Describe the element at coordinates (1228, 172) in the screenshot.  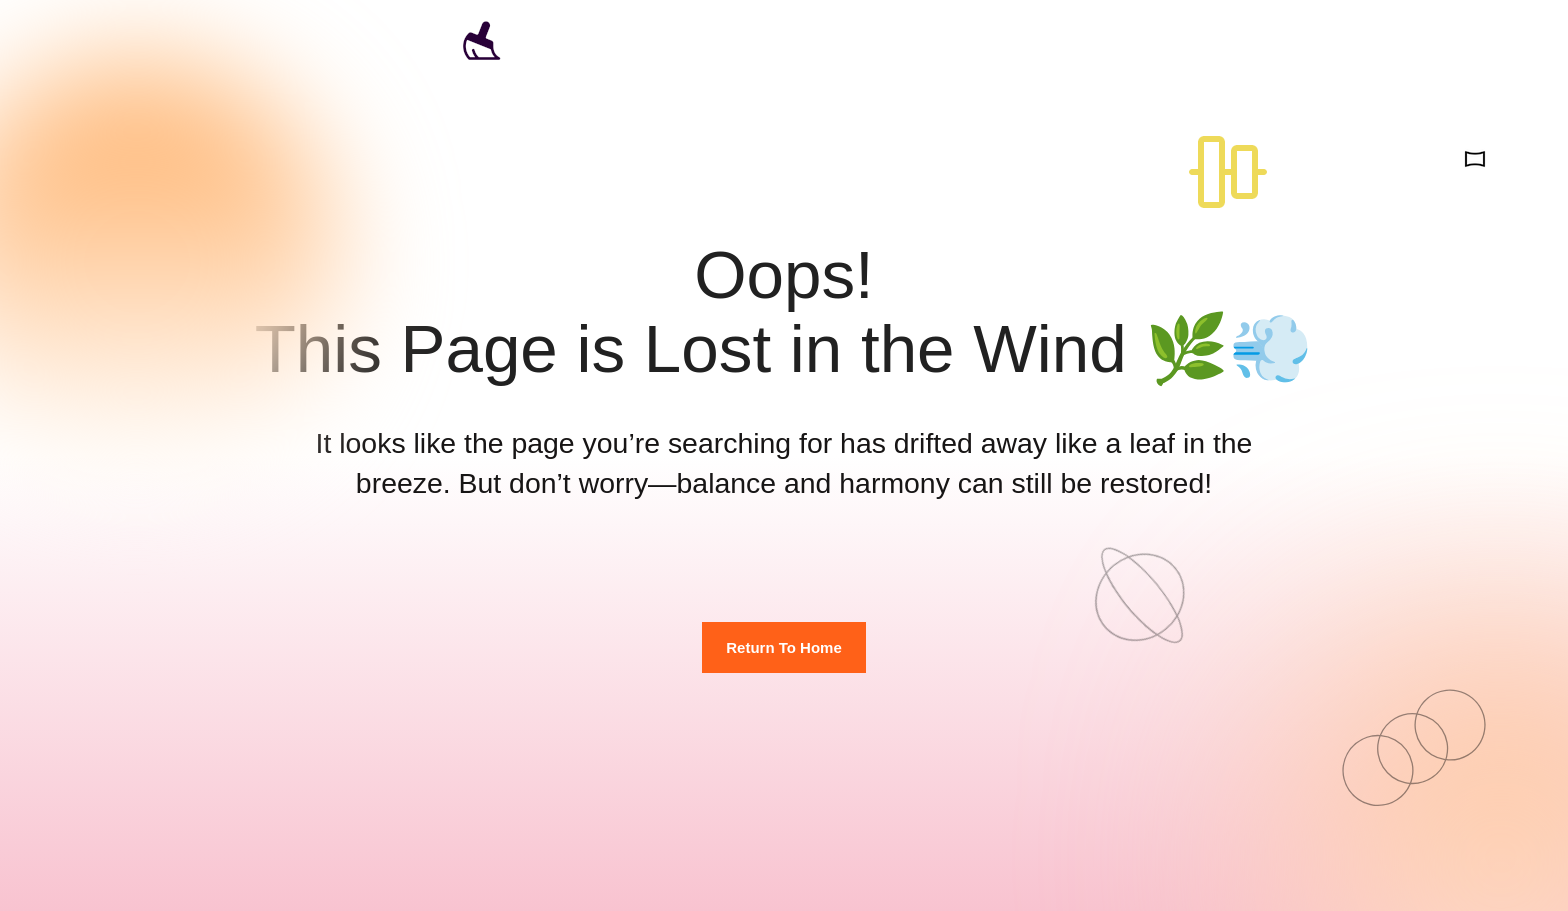
I see `align selected objects to vertical center` at that location.